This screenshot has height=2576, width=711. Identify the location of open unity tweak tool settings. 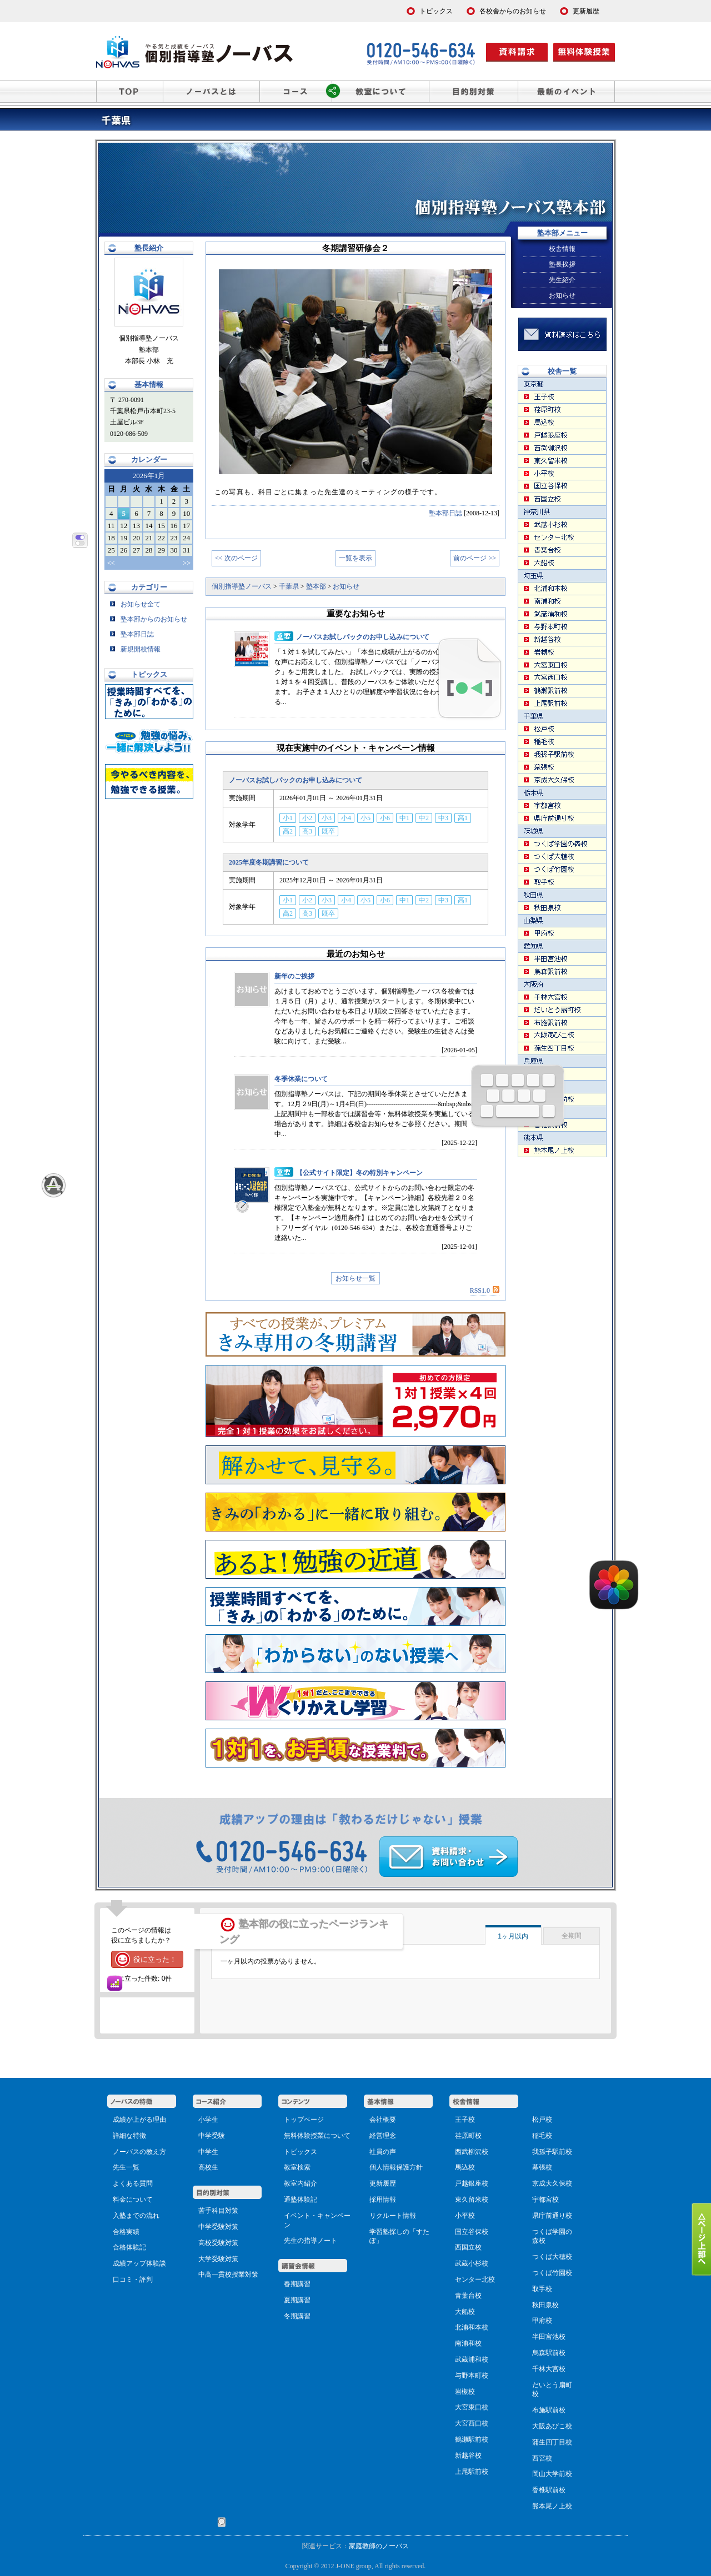
(80, 540).